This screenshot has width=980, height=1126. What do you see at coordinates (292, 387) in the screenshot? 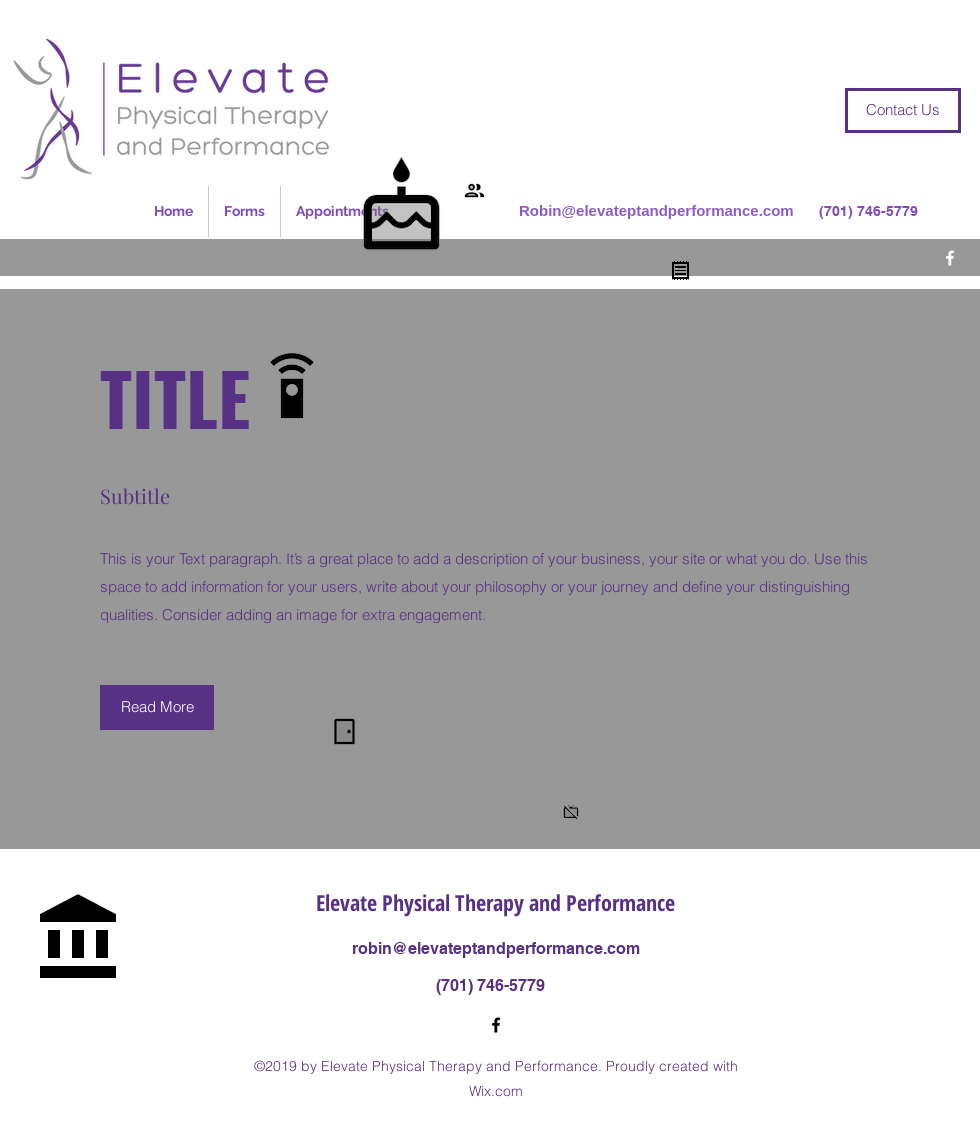
I see `access remote control settings` at bounding box center [292, 387].